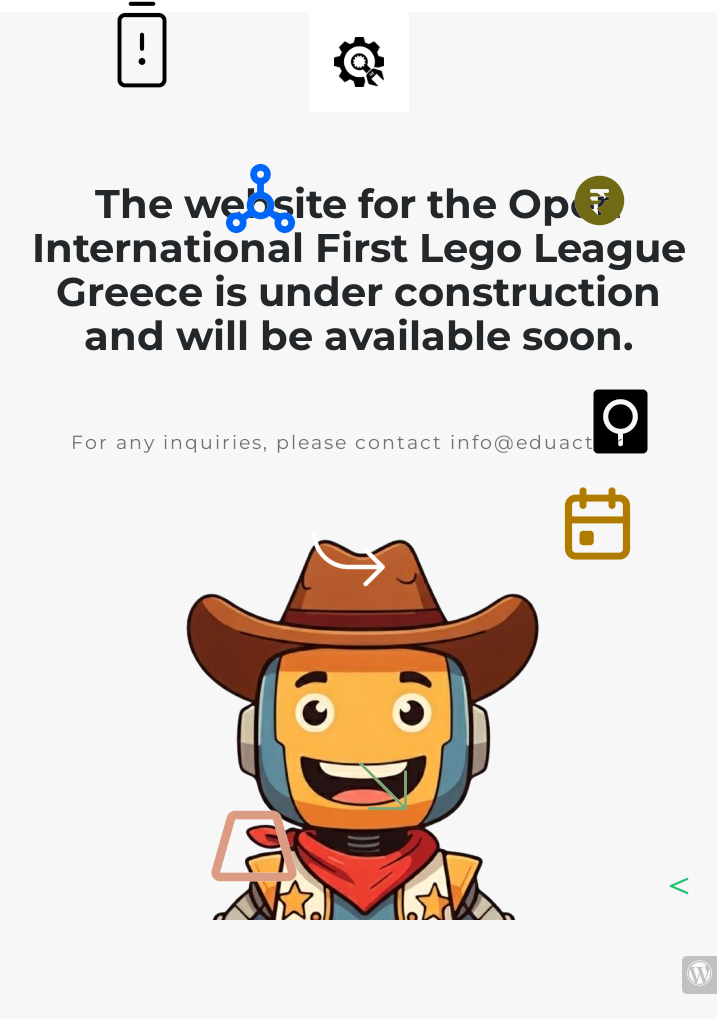 Image resolution: width=717 pixels, height=1019 pixels. Describe the element at coordinates (679, 886) in the screenshot. I see `less than comparison operator` at that location.